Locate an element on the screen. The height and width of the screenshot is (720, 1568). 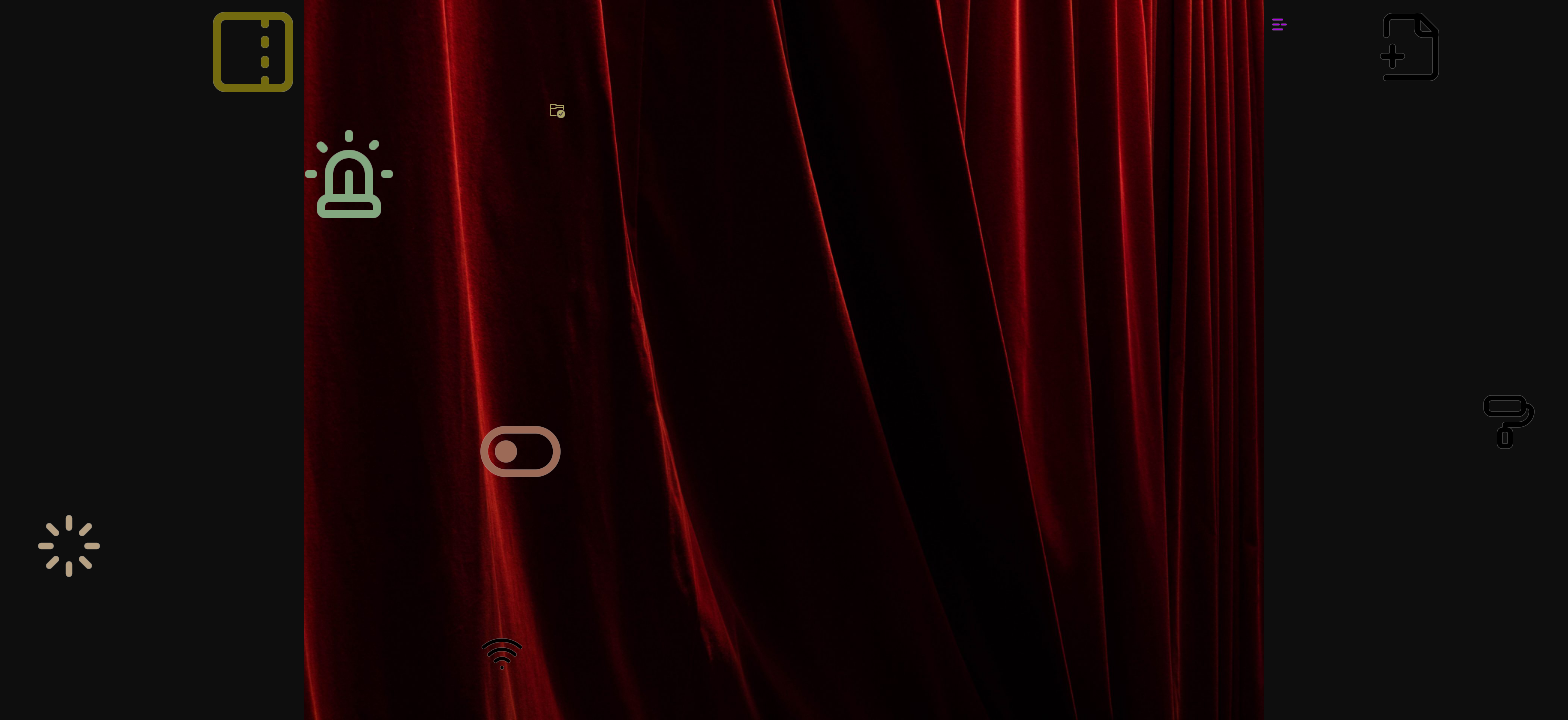
toggle switch in off position is located at coordinates (520, 451).